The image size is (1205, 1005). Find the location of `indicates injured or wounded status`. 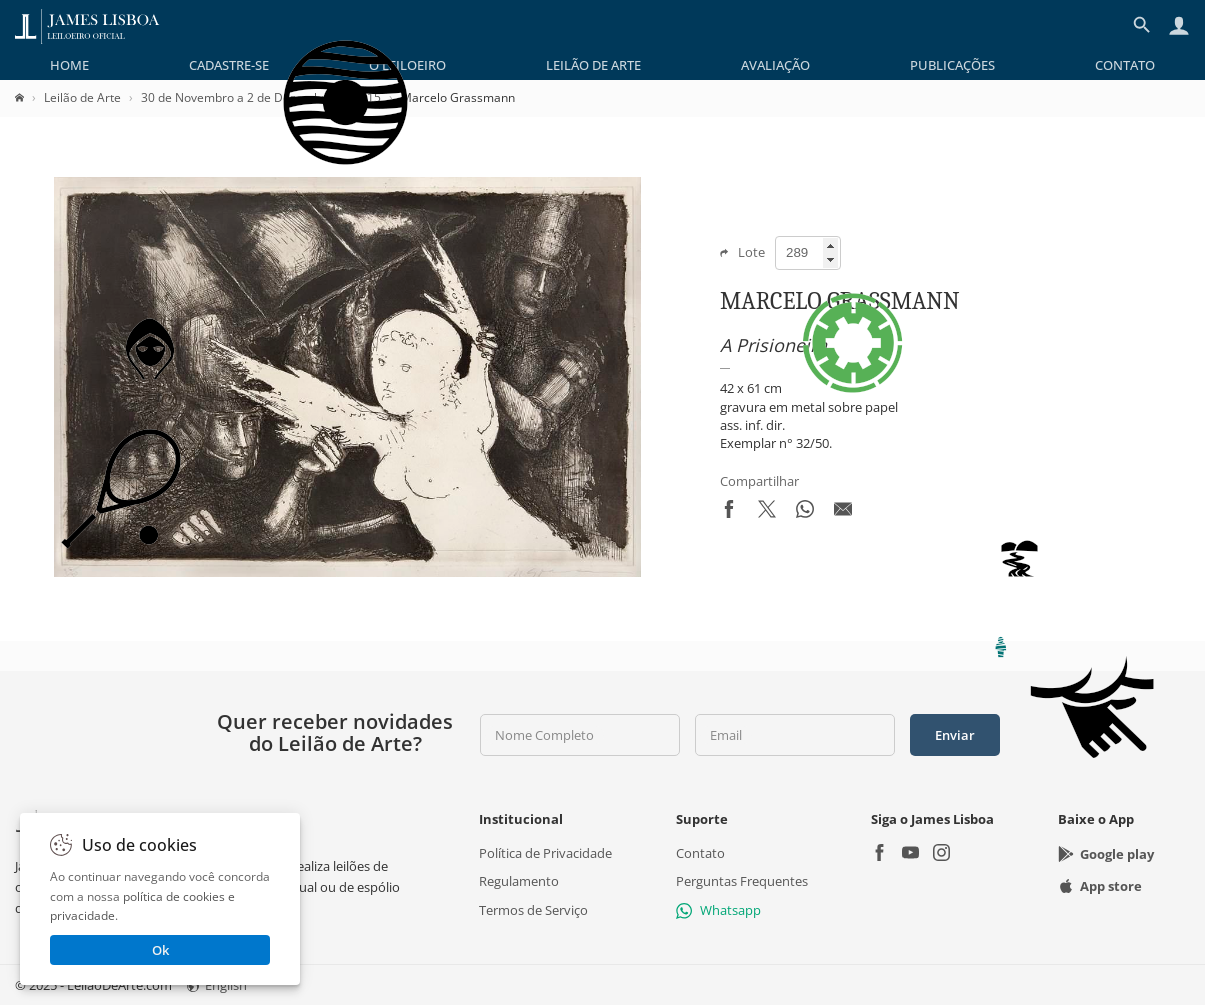

indicates injured or wounded status is located at coordinates (1001, 647).